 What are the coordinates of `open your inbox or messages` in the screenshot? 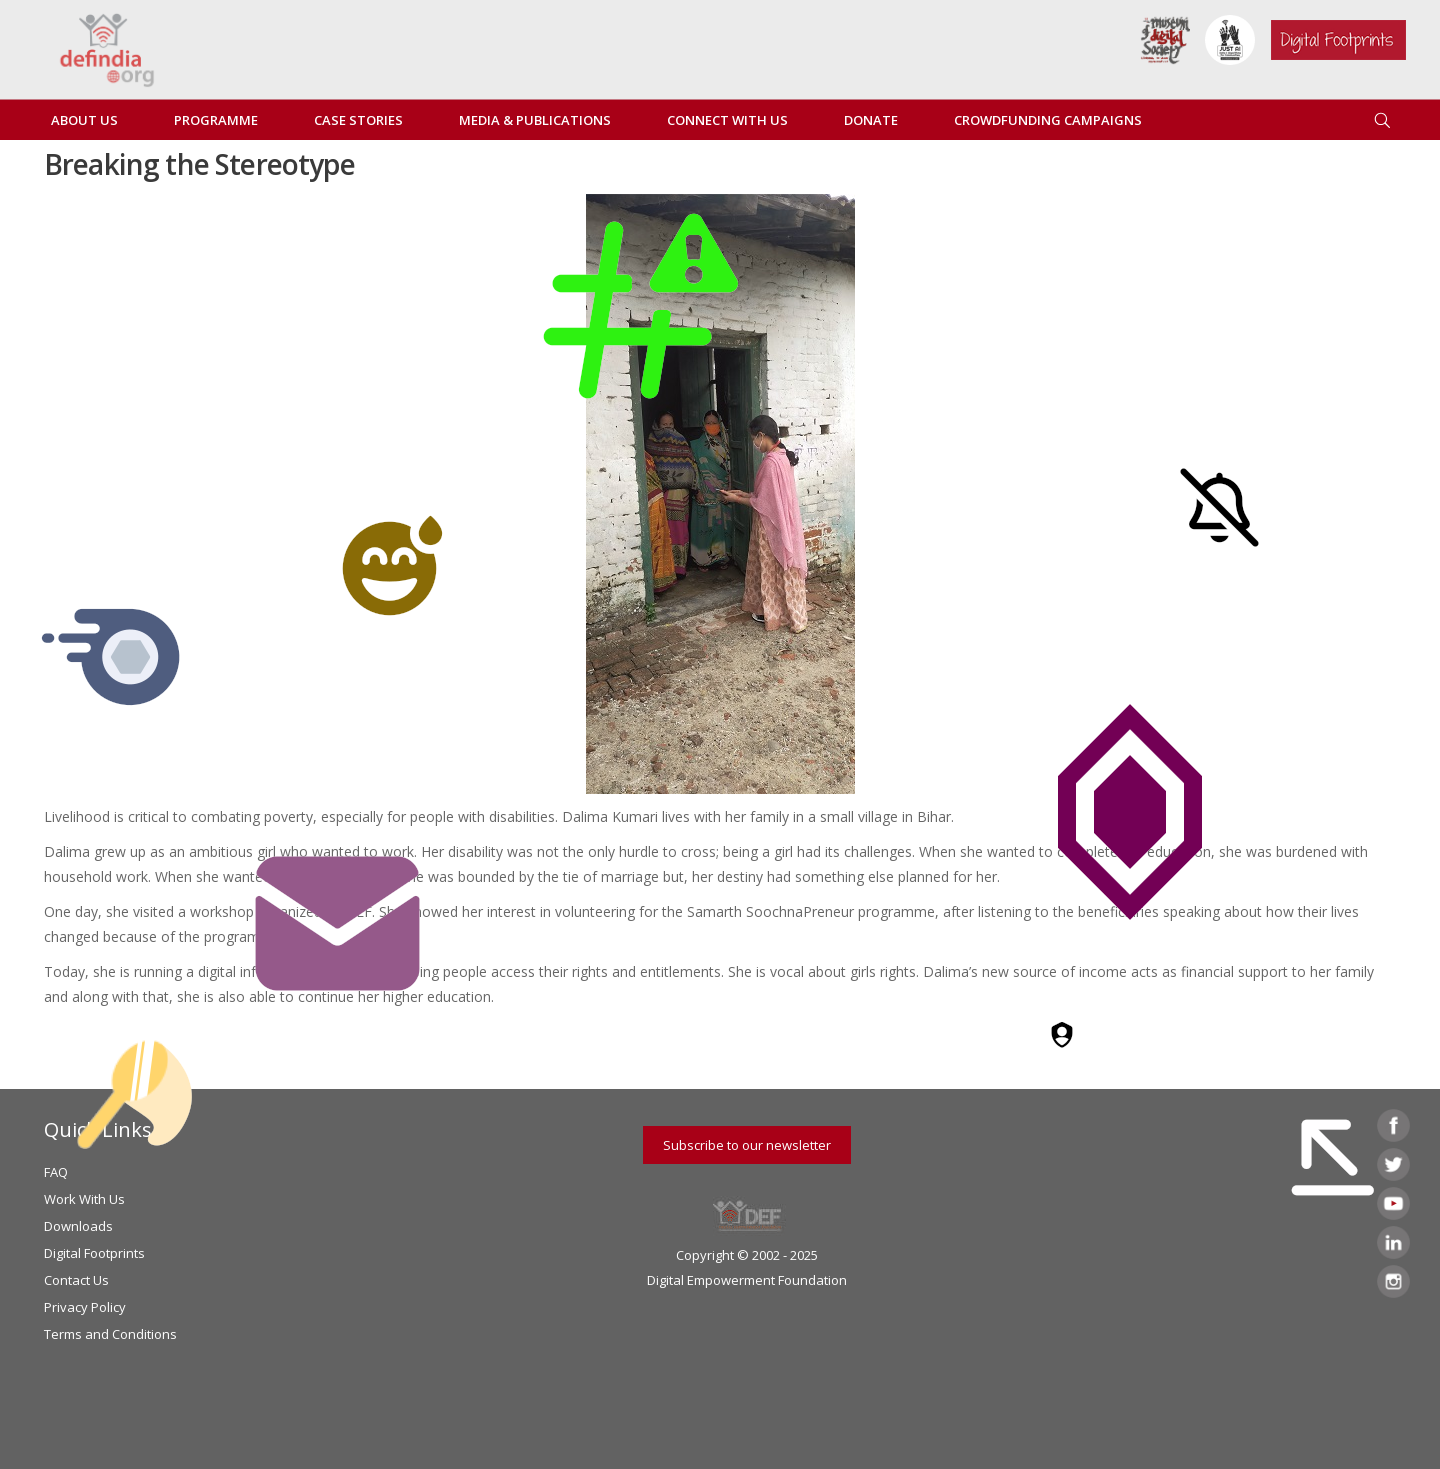 It's located at (337, 923).